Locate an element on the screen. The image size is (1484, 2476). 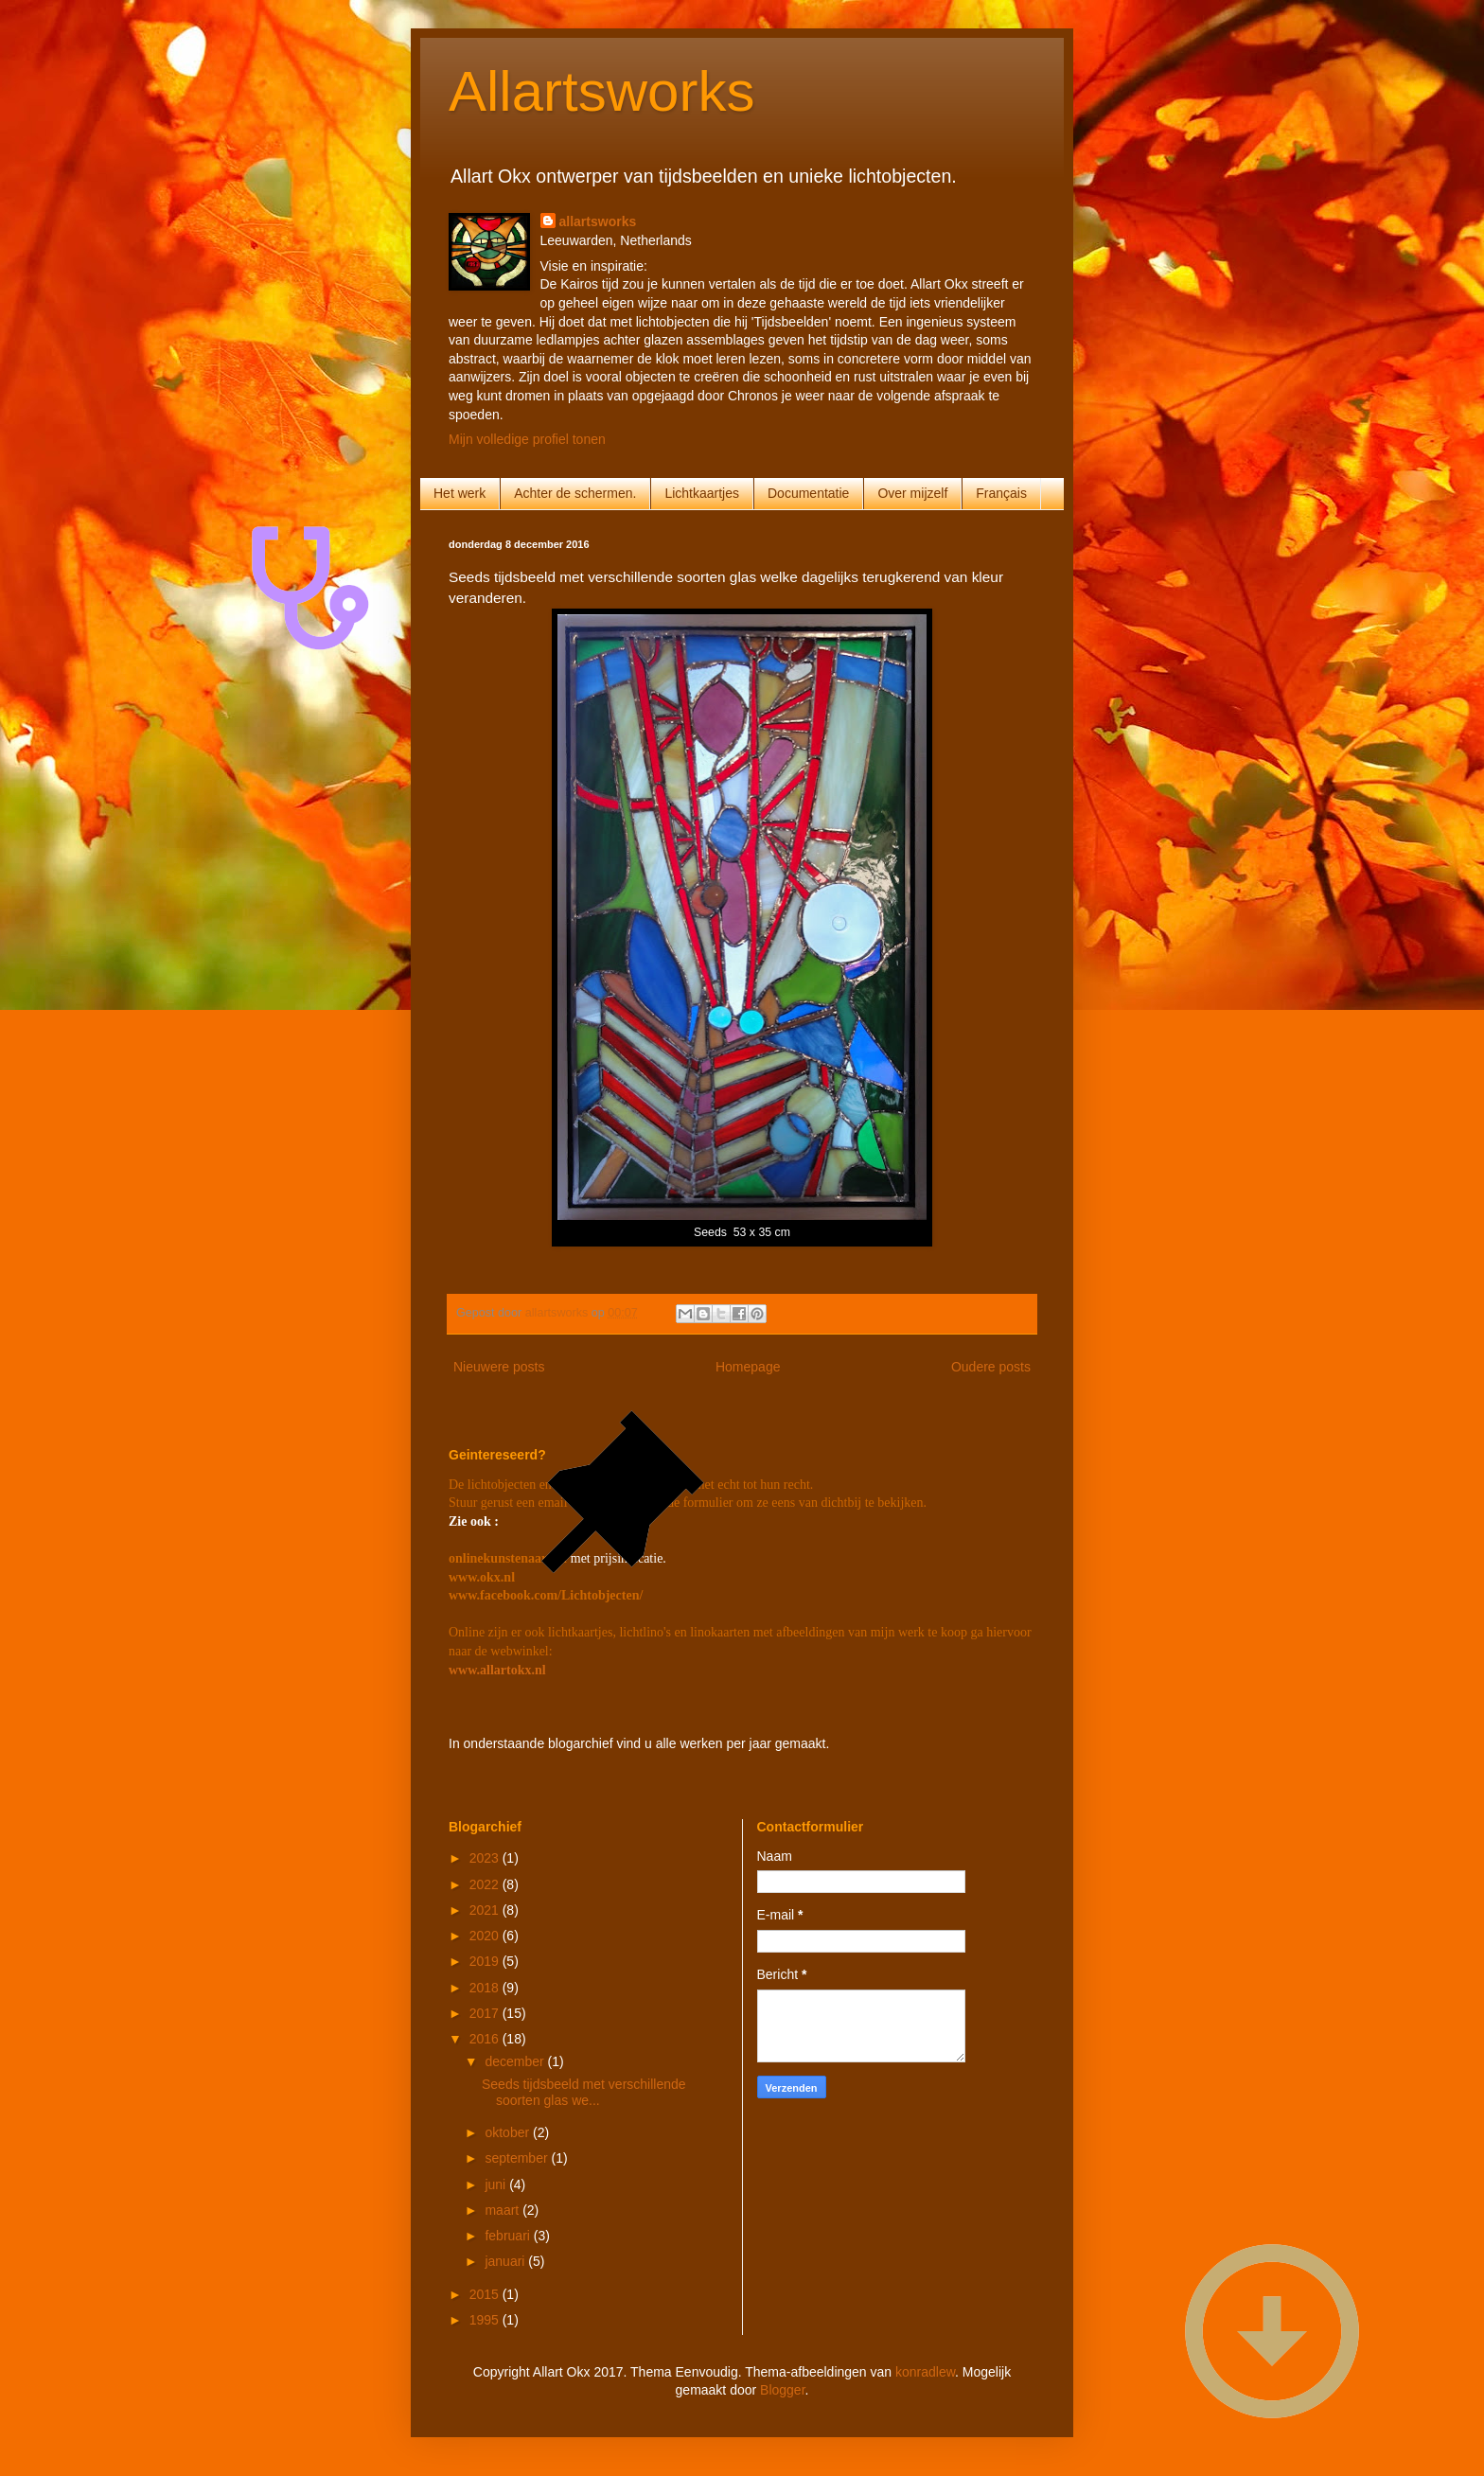
download a file or content is located at coordinates (1272, 2331).